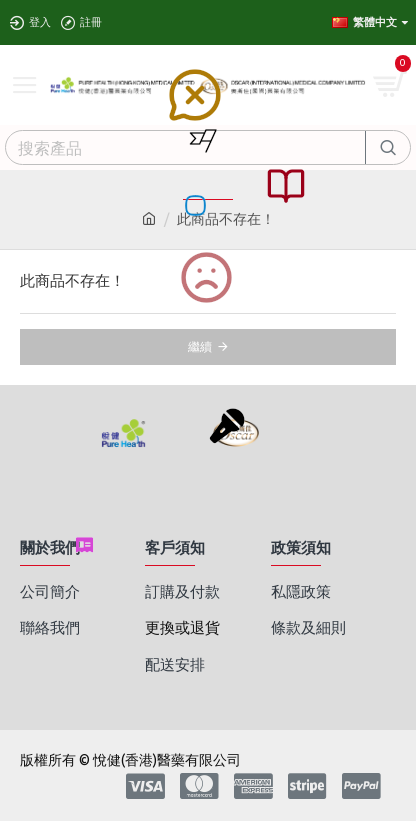  What do you see at coordinates (226, 426) in the screenshot?
I see `access voice recording or audio input` at bounding box center [226, 426].